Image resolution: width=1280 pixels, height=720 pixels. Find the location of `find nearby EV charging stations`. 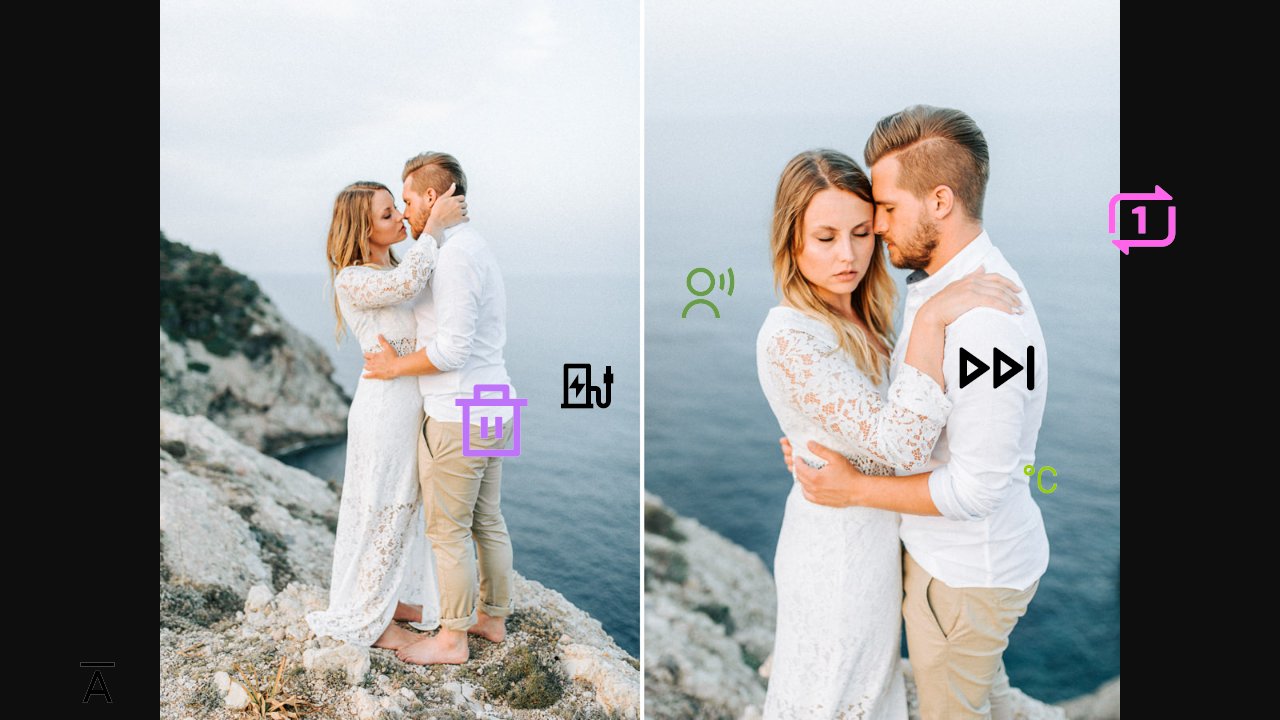

find nearby EV charging stations is located at coordinates (586, 386).